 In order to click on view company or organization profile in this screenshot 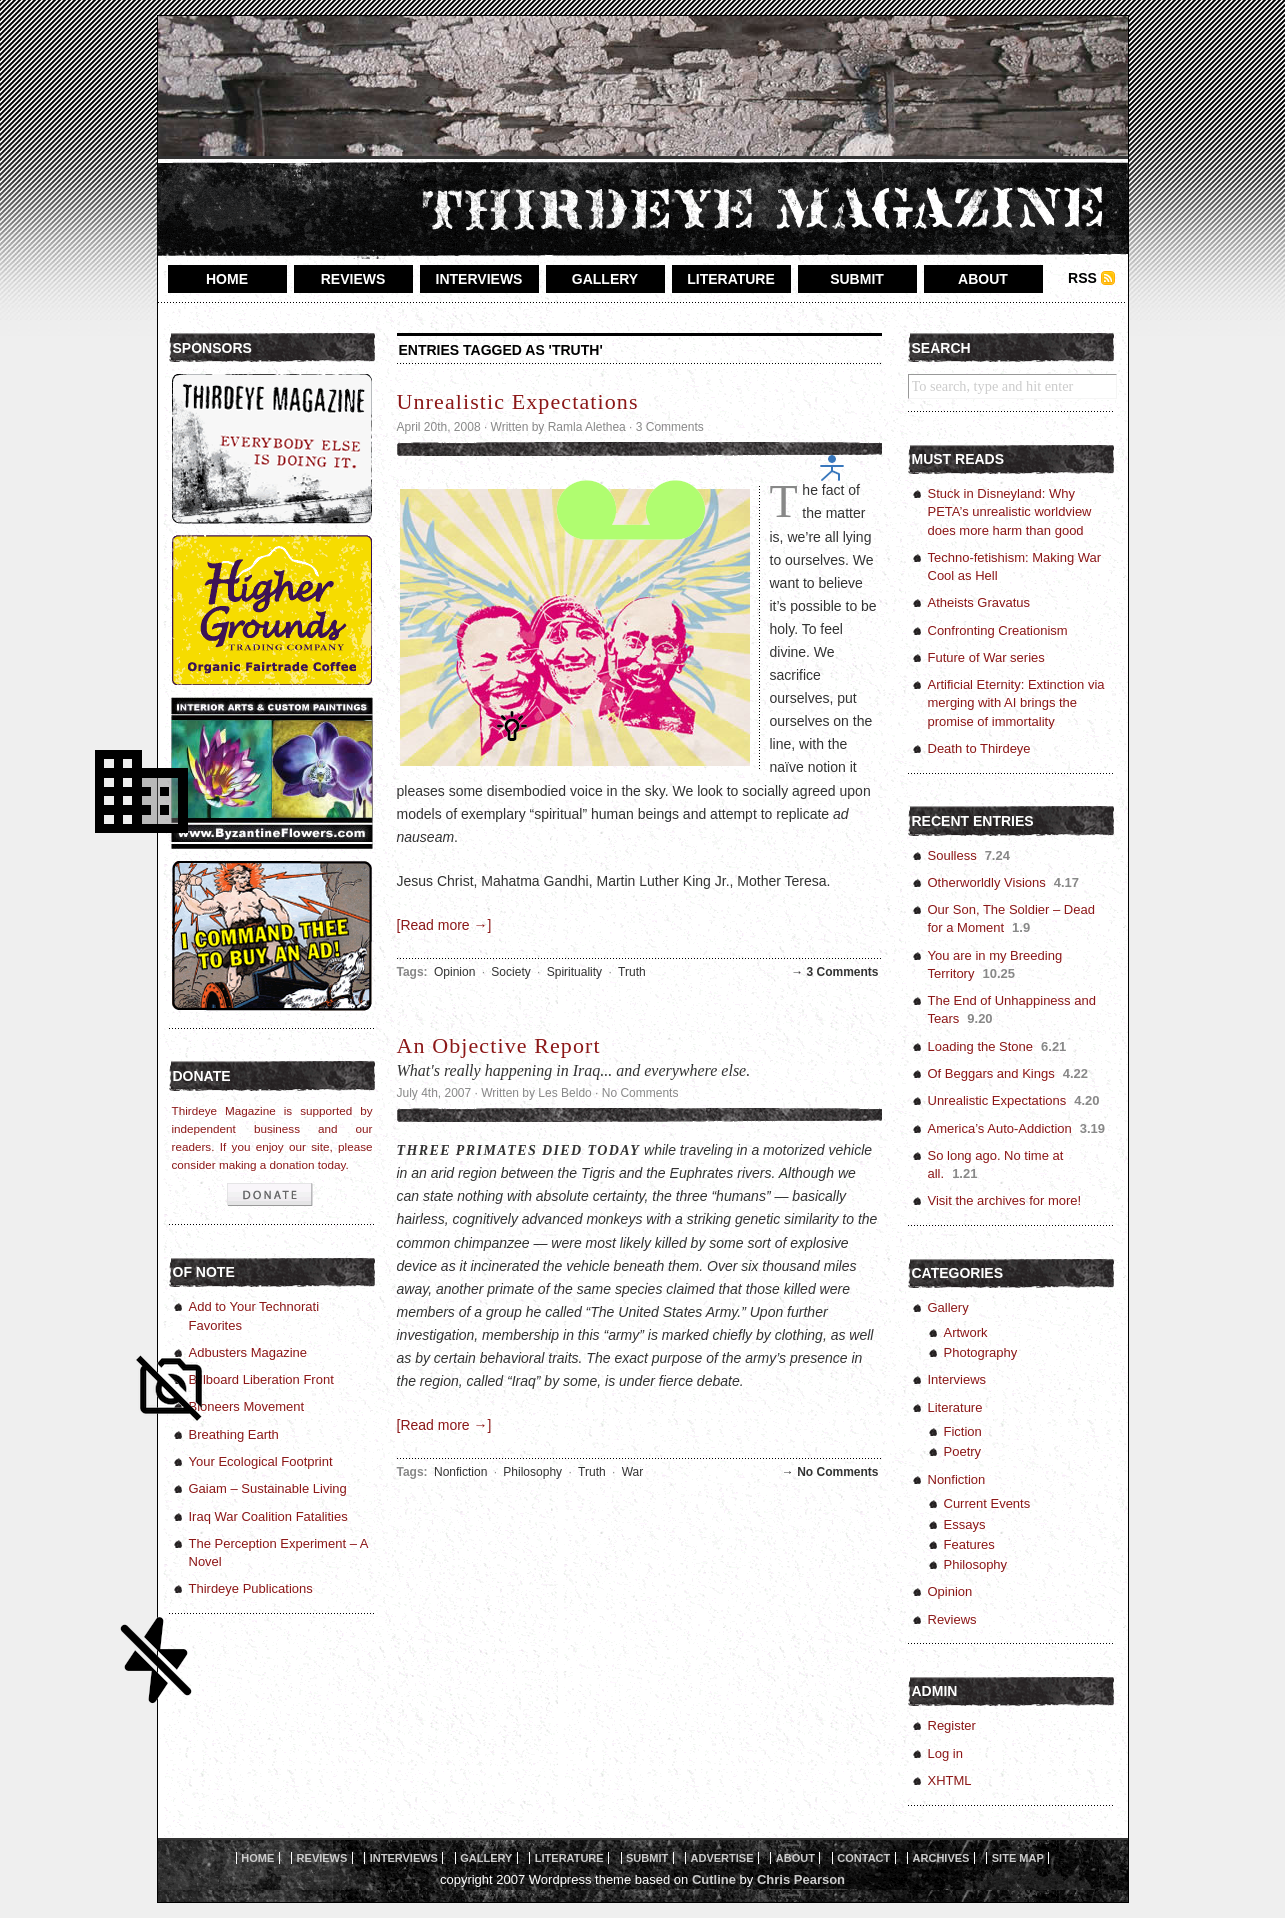, I will do `click(141, 791)`.